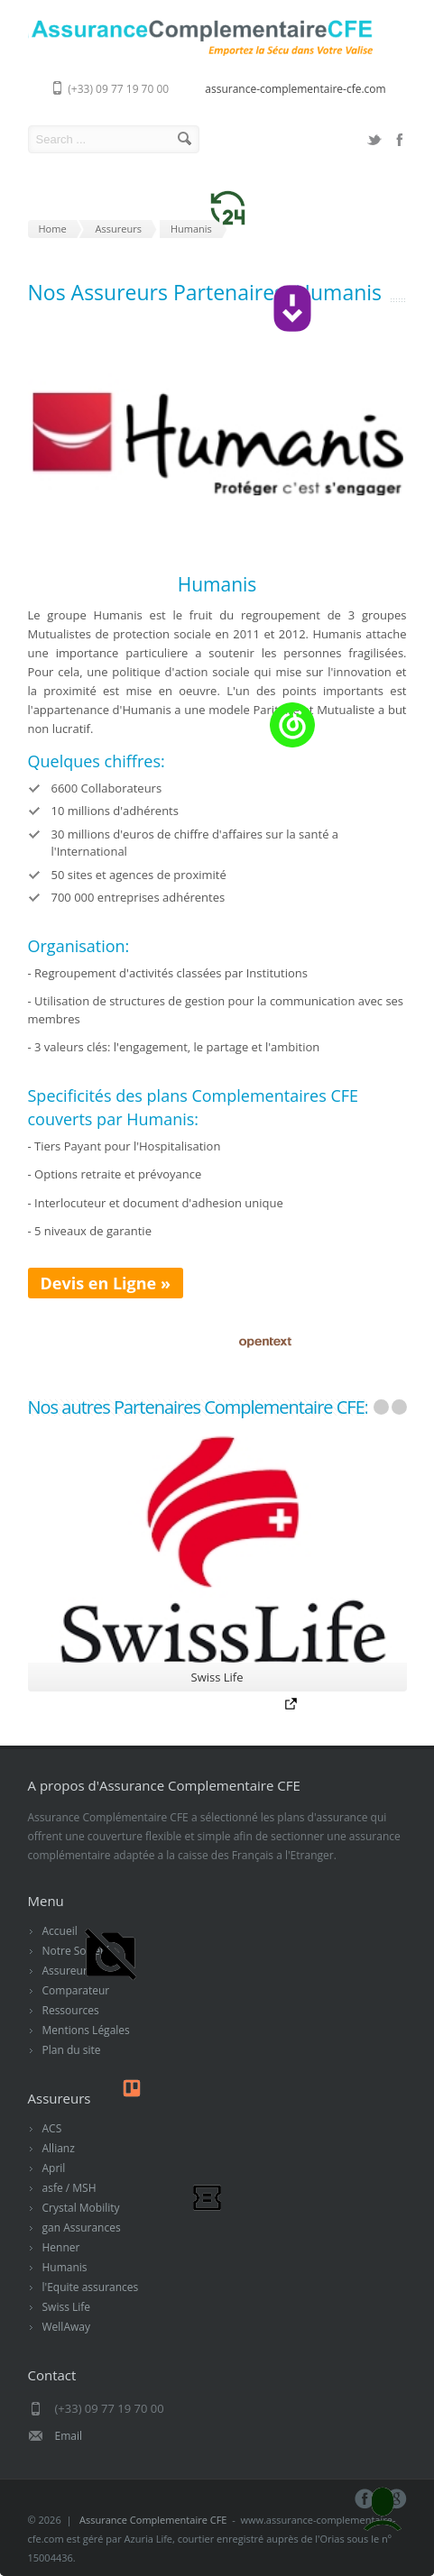 The height and width of the screenshot is (2576, 434). Describe the element at coordinates (383, 2509) in the screenshot. I see `view your profile` at that location.